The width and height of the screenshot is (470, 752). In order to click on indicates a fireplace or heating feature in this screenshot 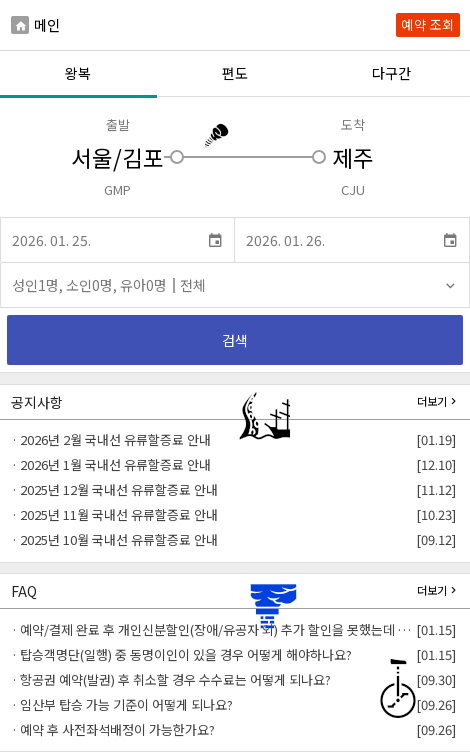, I will do `click(273, 606)`.